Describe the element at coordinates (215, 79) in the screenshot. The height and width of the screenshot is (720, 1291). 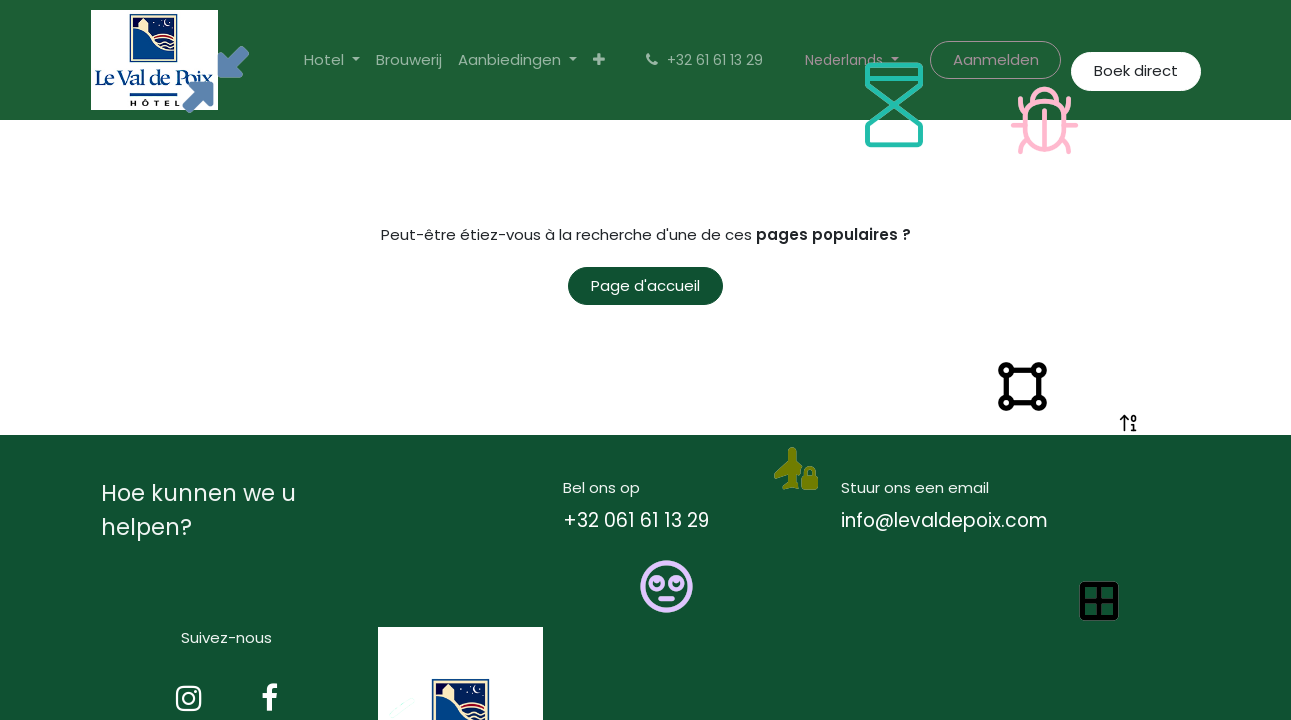
I see `exit fullscreen mode` at that location.